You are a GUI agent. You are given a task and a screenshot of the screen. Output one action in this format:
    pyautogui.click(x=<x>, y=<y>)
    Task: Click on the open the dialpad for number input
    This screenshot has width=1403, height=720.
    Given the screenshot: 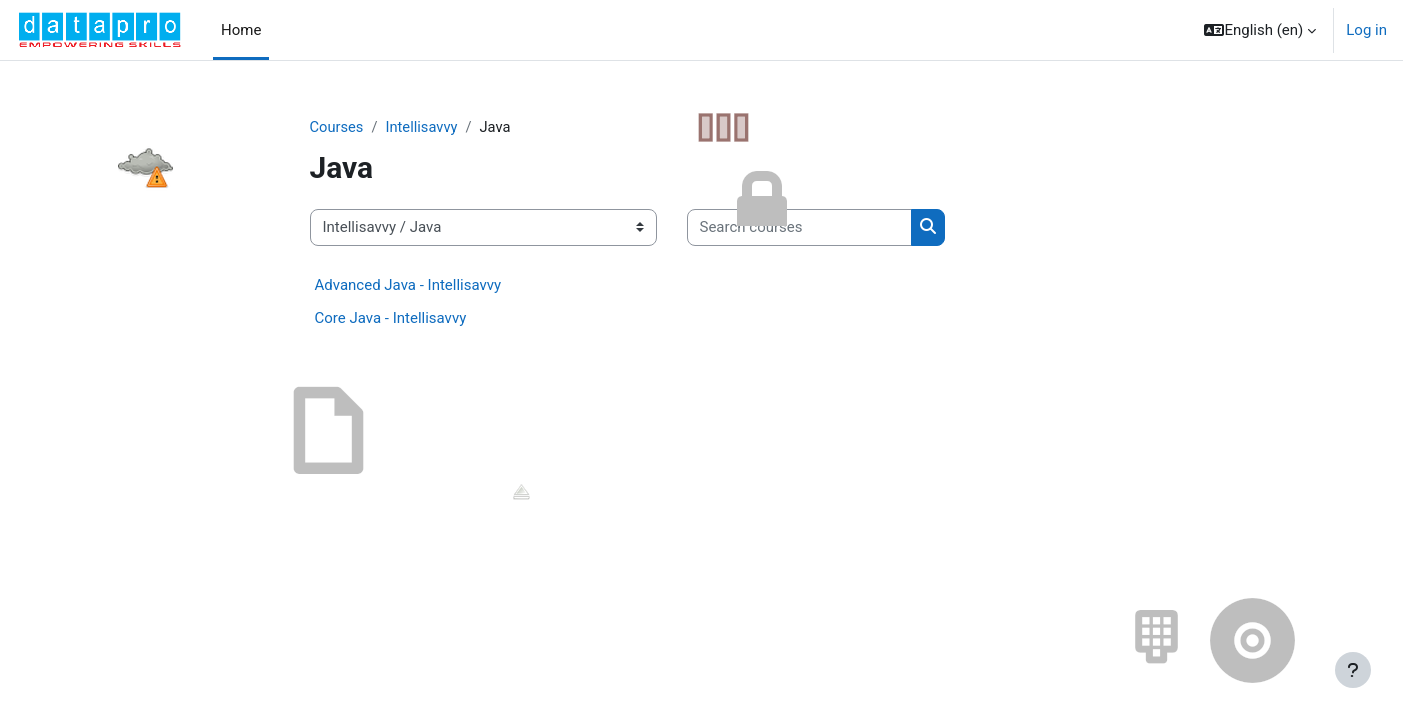 What is the action you would take?
    pyautogui.click(x=1156, y=638)
    